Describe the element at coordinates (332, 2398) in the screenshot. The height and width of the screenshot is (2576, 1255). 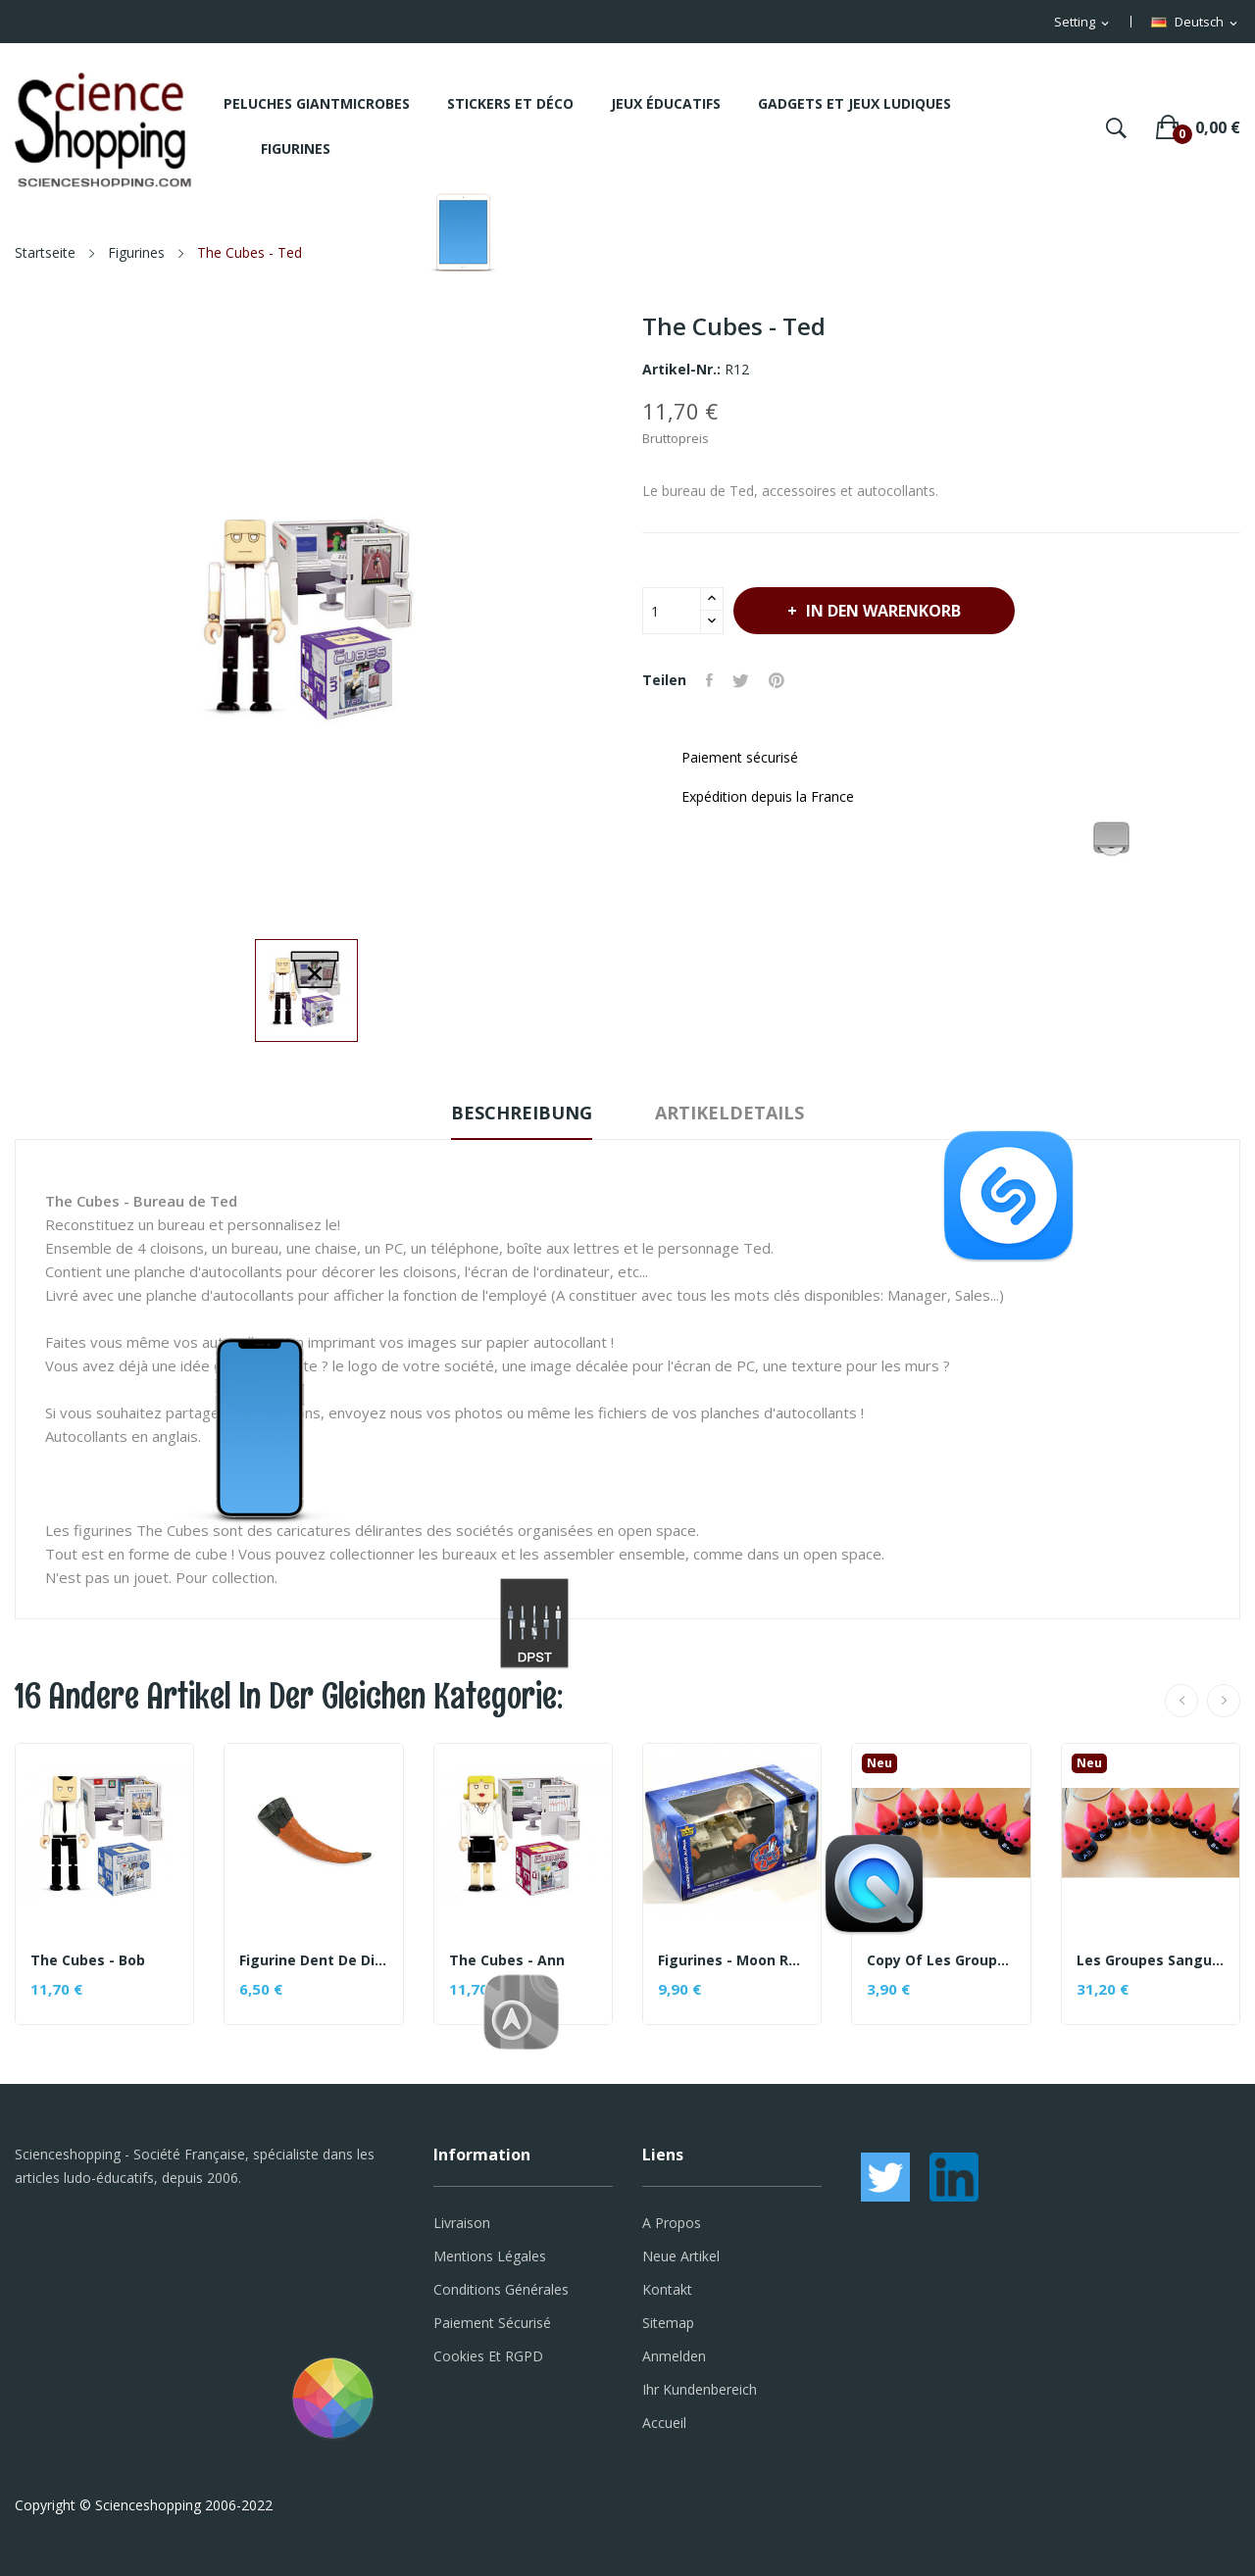
I see `open color picker tool` at that location.